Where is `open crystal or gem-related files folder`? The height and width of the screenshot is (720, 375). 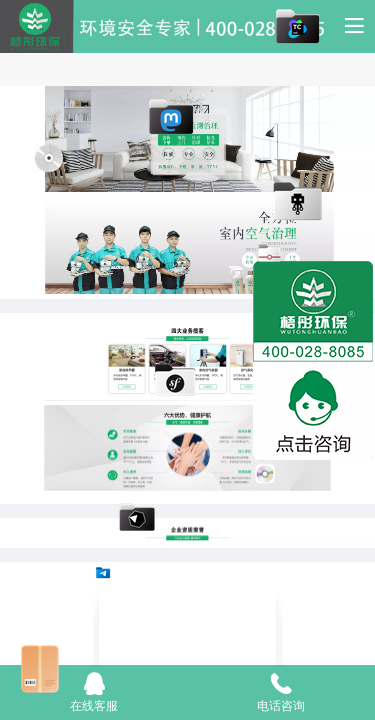
open crystal or gem-related files folder is located at coordinates (137, 518).